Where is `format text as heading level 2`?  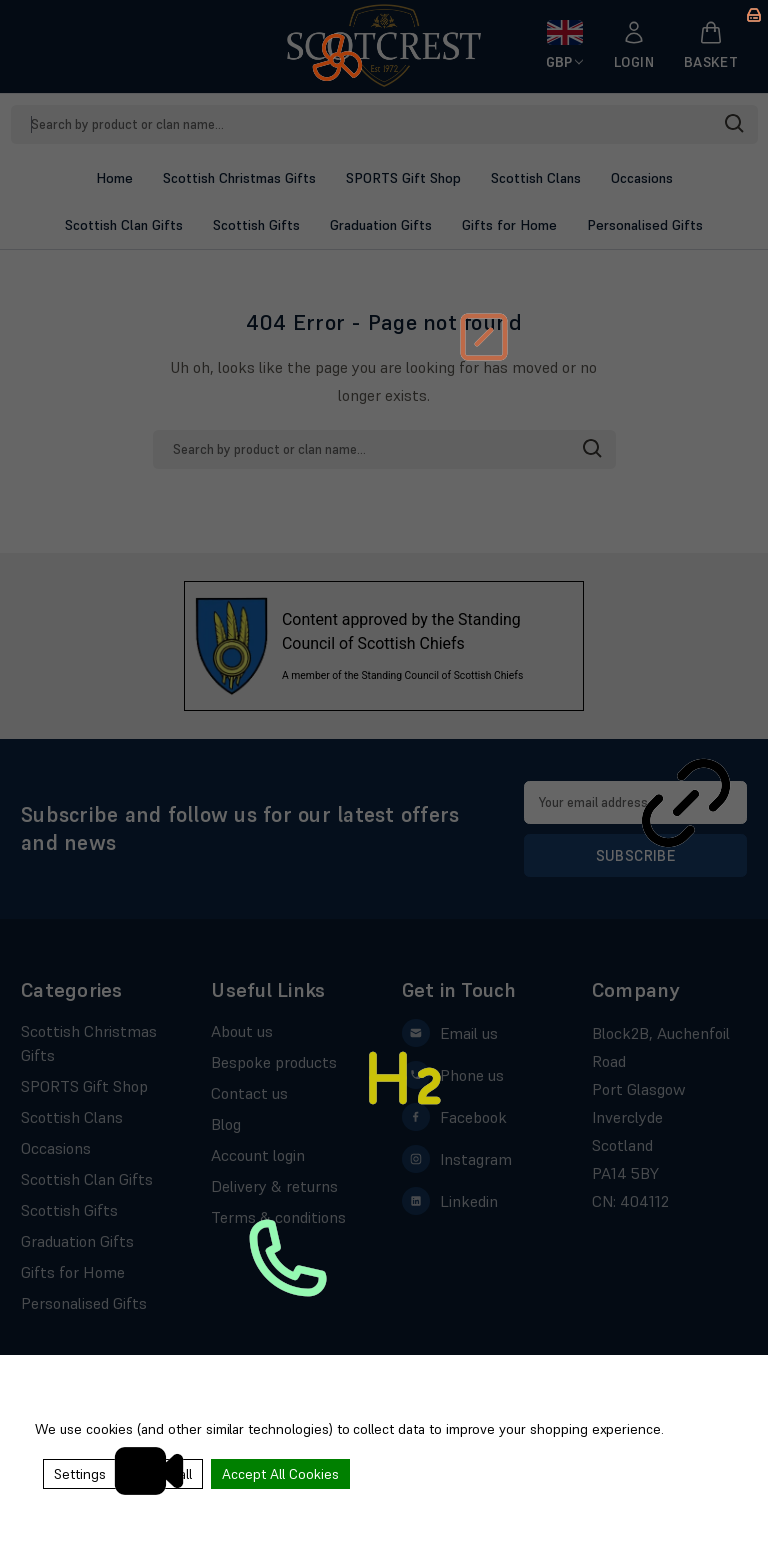 format text as heading level 2 is located at coordinates (403, 1078).